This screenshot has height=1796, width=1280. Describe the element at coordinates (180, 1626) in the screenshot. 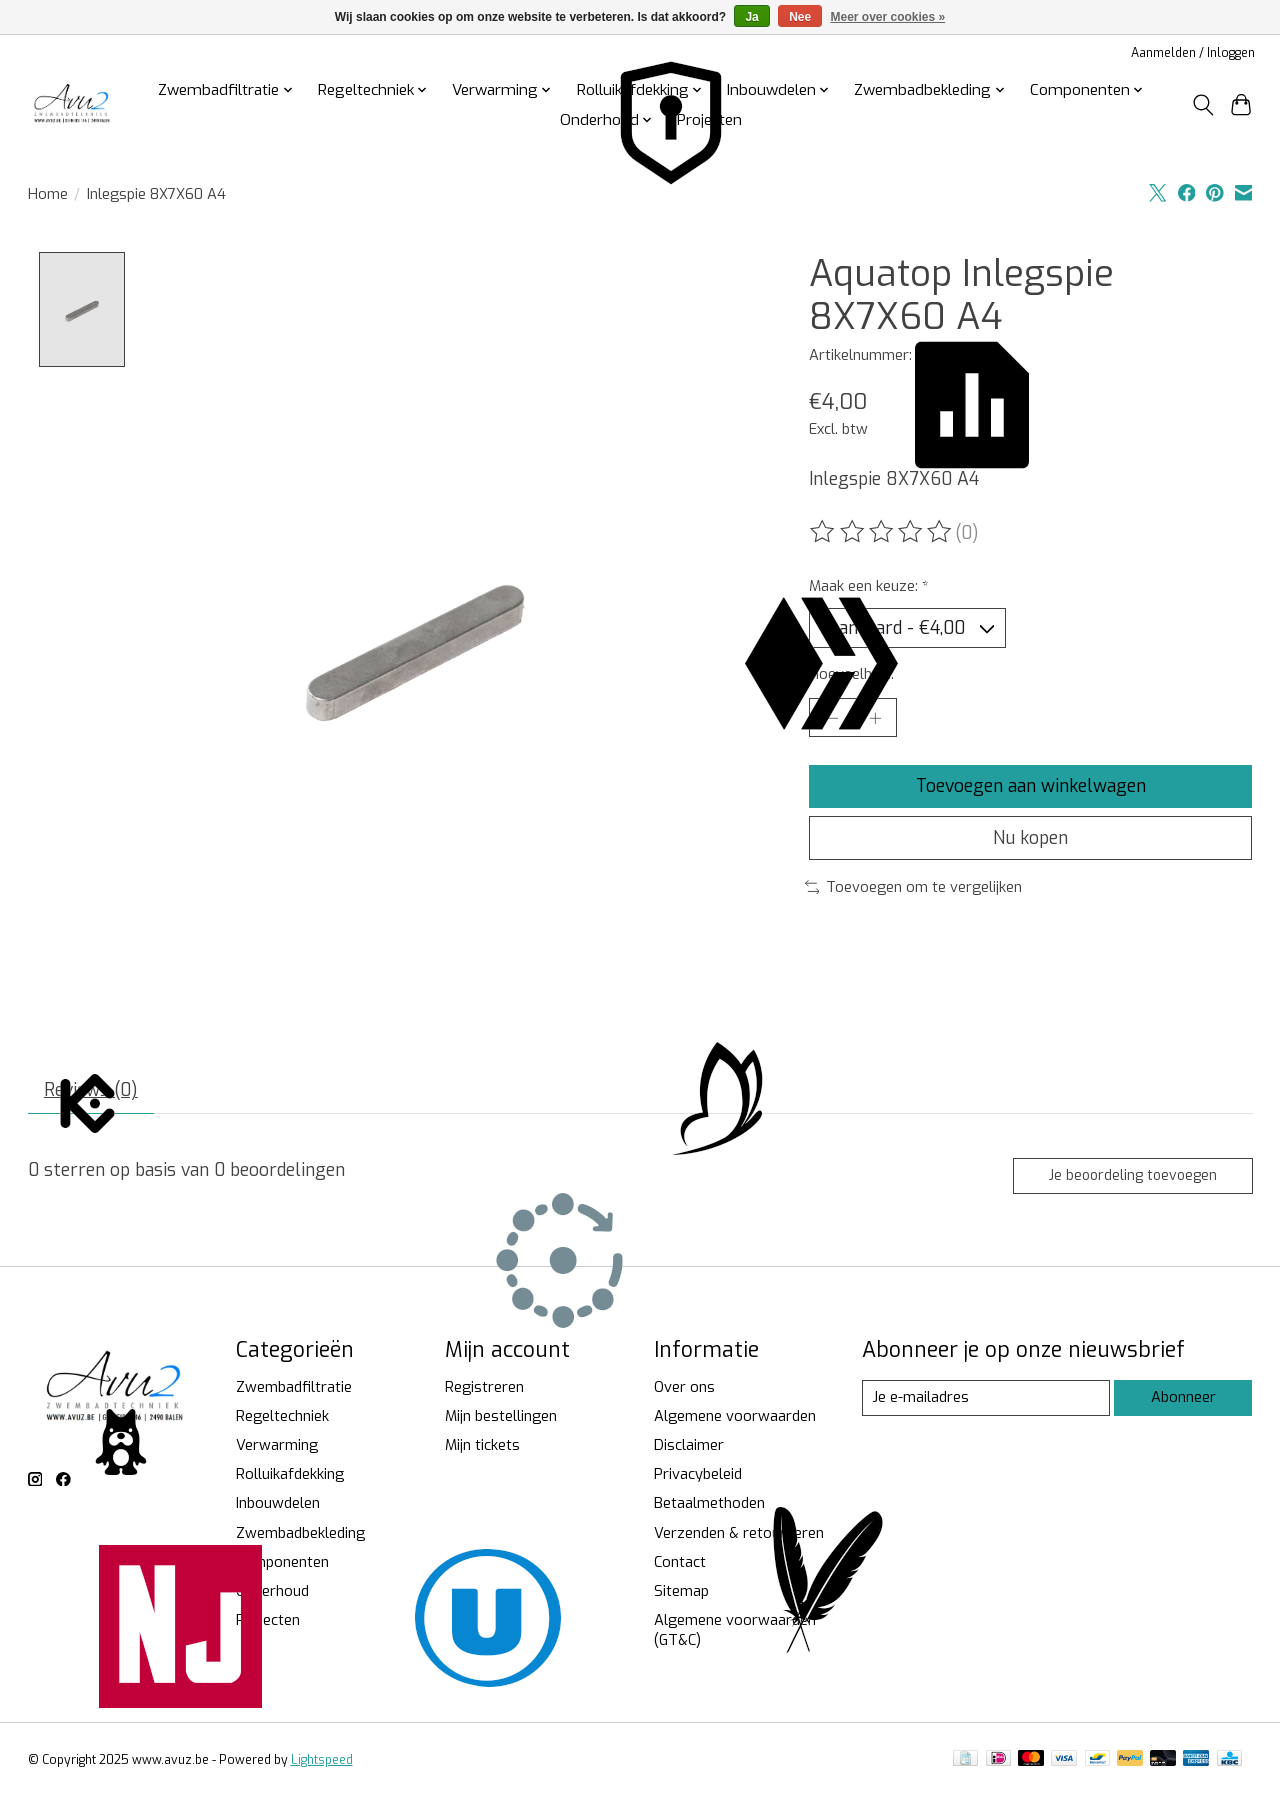

I see `nunjucks templating engine logo` at that location.